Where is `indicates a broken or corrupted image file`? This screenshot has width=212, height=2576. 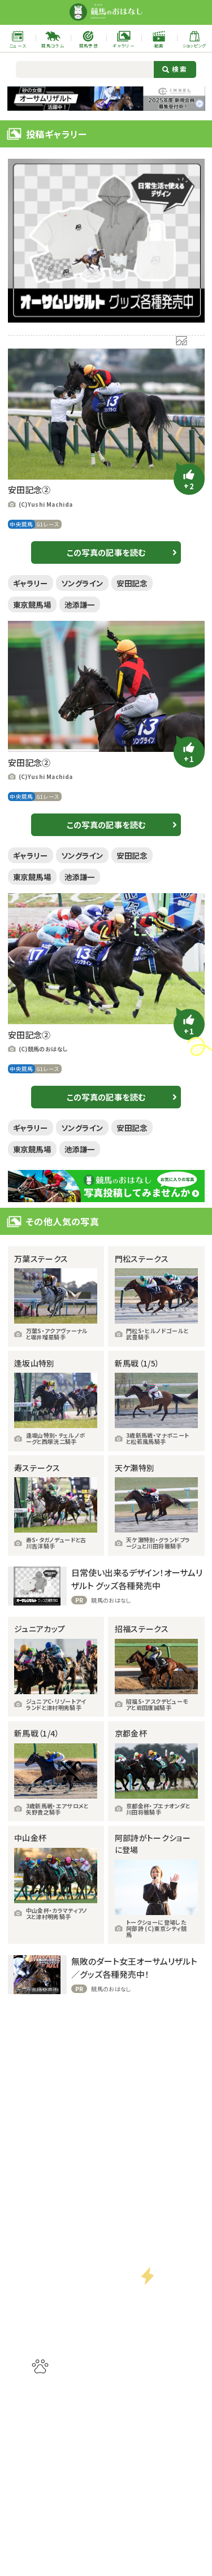
indicates a broken or corrupted image file is located at coordinates (181, 341).